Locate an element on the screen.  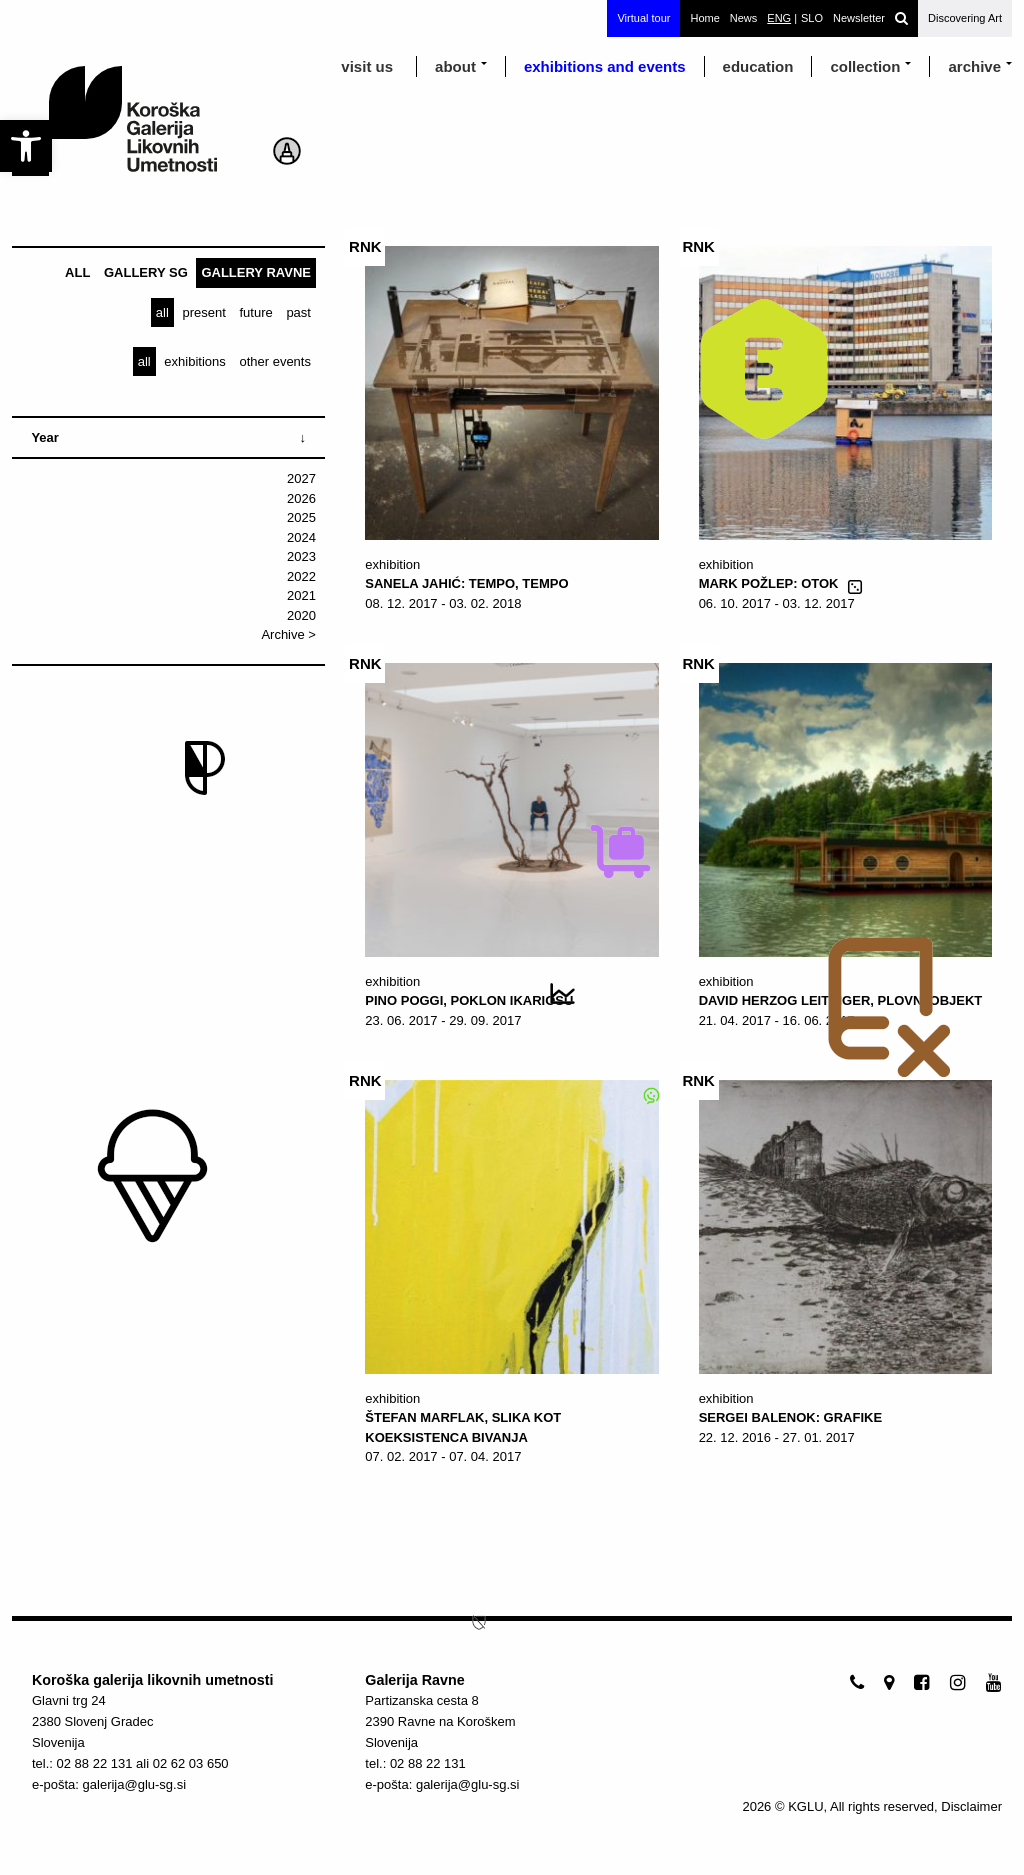
browse desserts or frozen treats category is located at coordinates (152, 1173).